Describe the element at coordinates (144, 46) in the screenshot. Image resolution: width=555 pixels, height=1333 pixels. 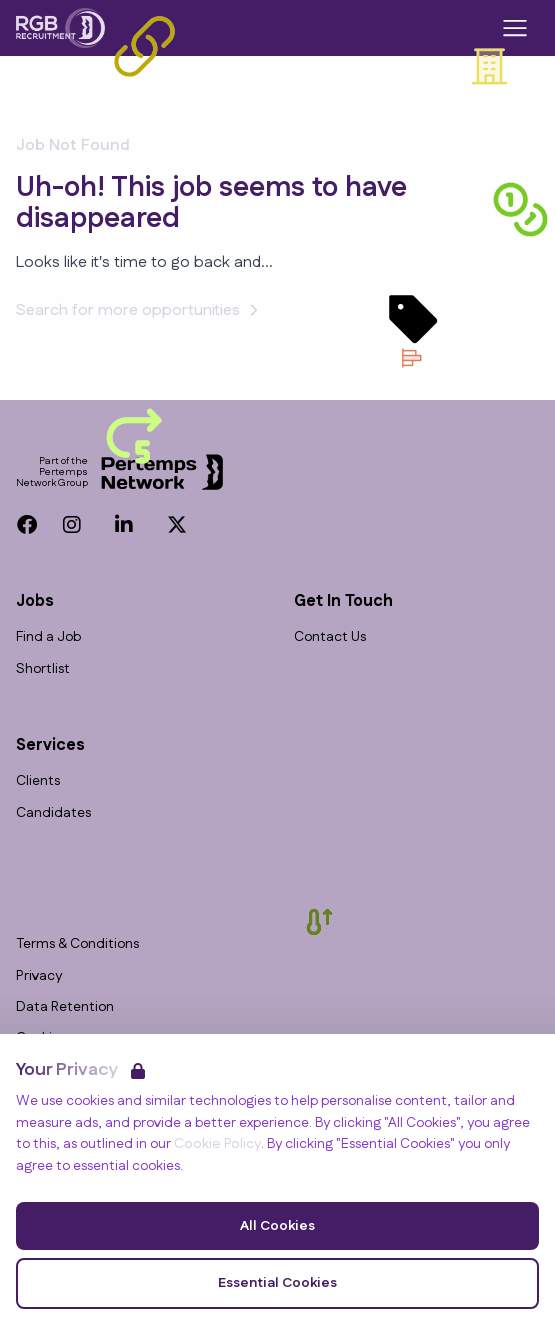
I see `copy or share a link` at that location.